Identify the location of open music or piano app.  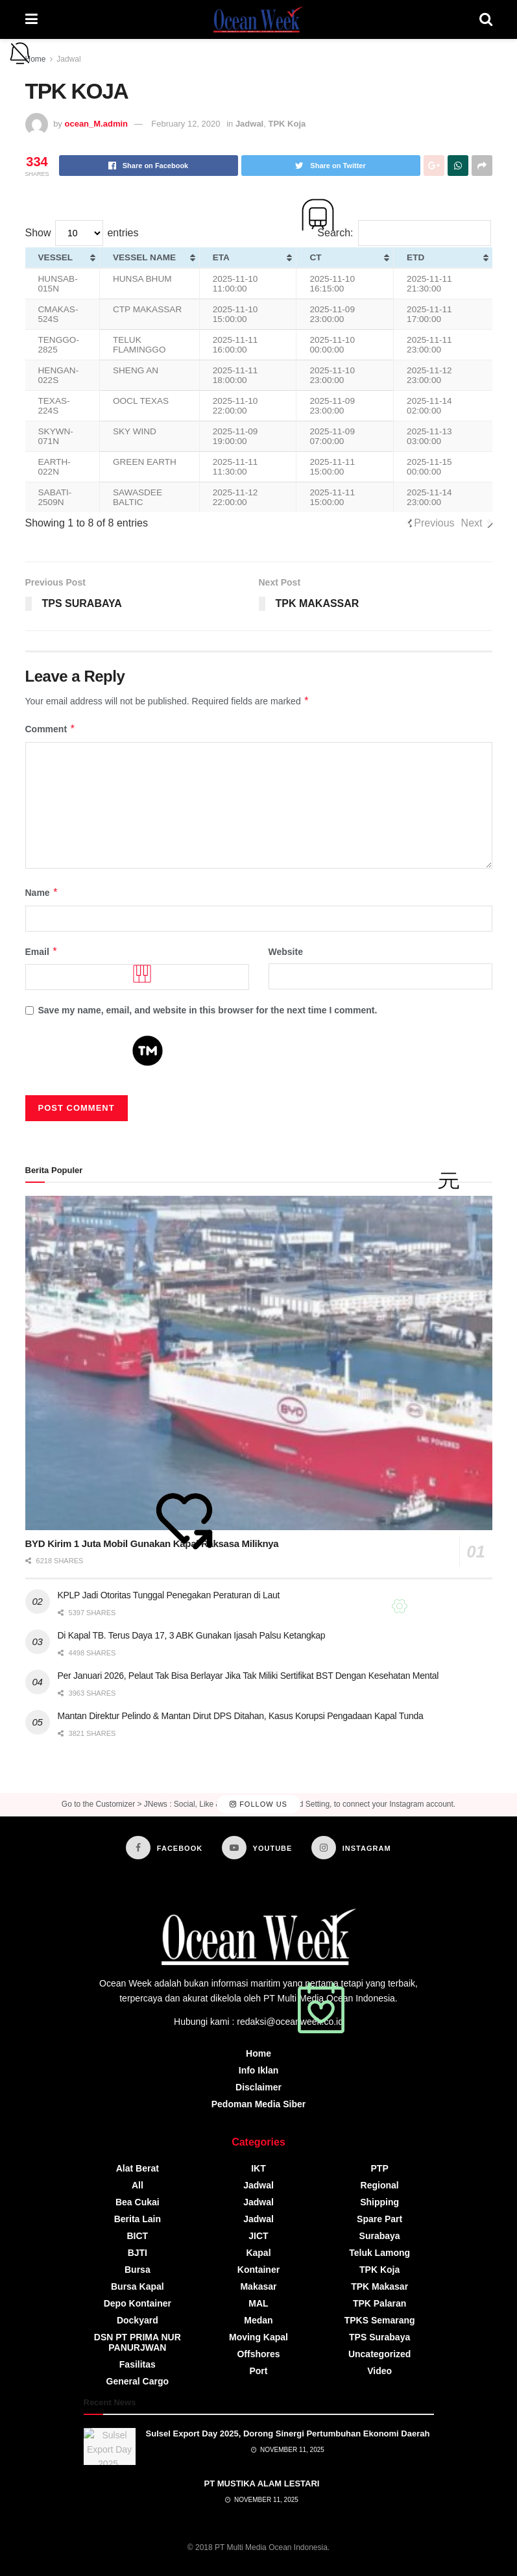
(142, 974).